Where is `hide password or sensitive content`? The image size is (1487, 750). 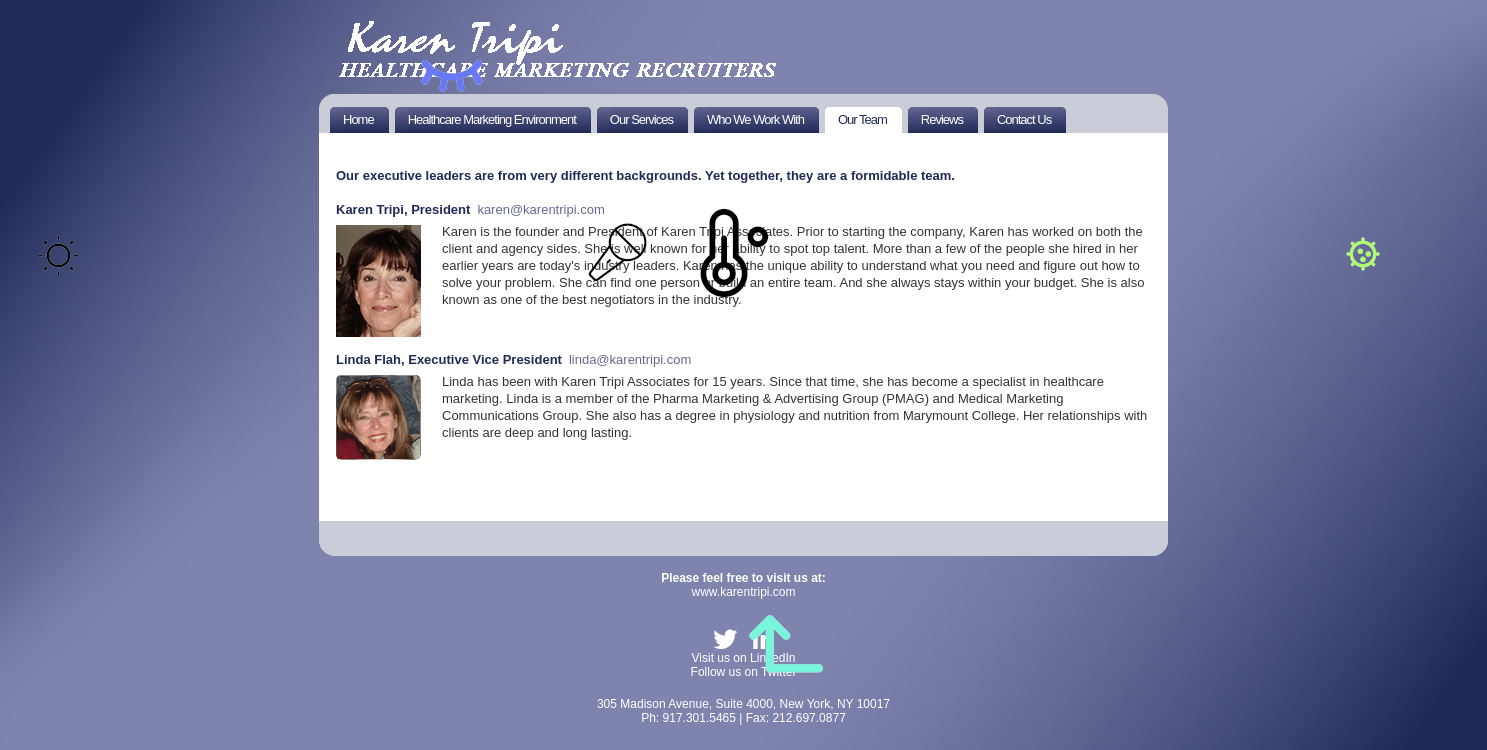 hide password or sensitive content is located at coordinates (452, 70).